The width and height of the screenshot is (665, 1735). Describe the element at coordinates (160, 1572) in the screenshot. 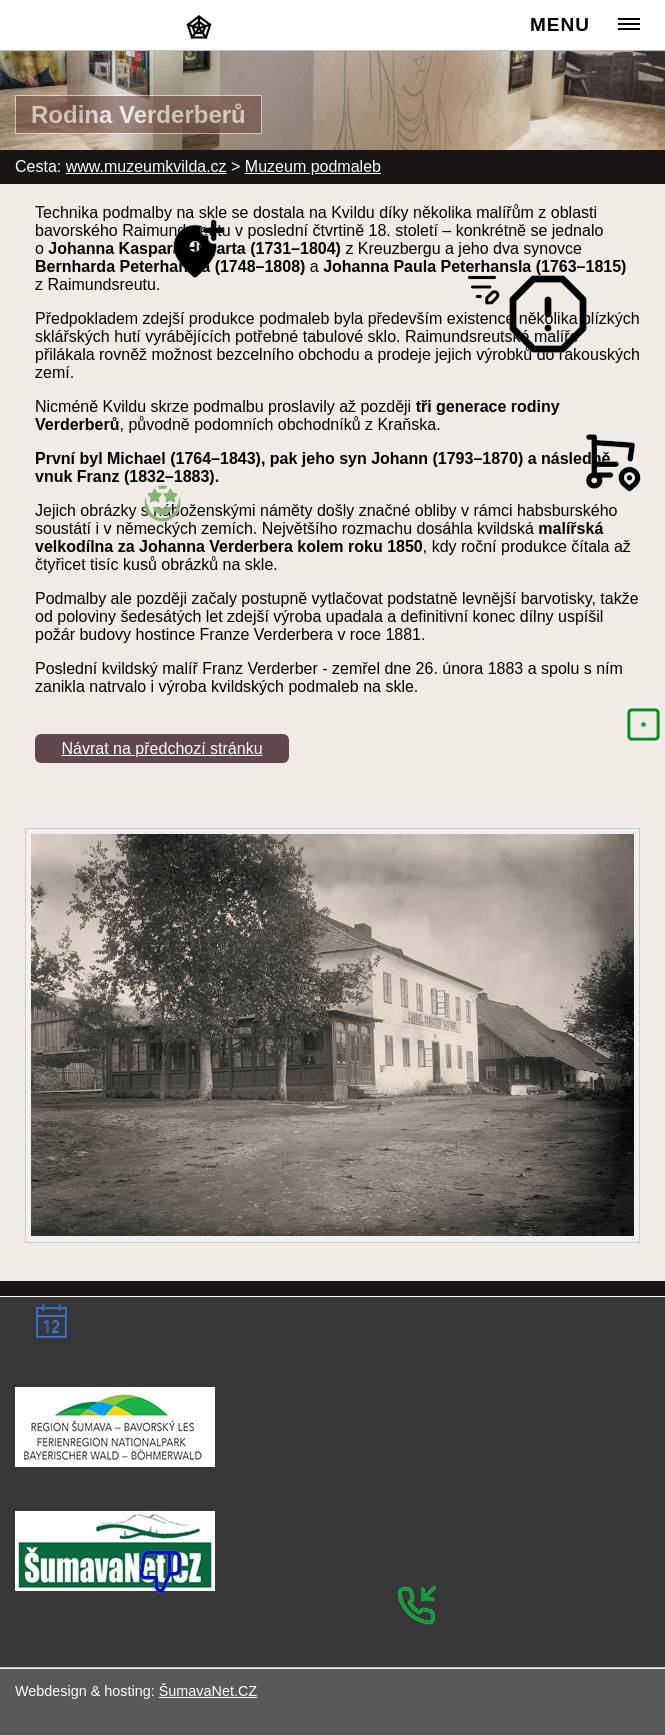

I see `dislike or downvote content` at that location.